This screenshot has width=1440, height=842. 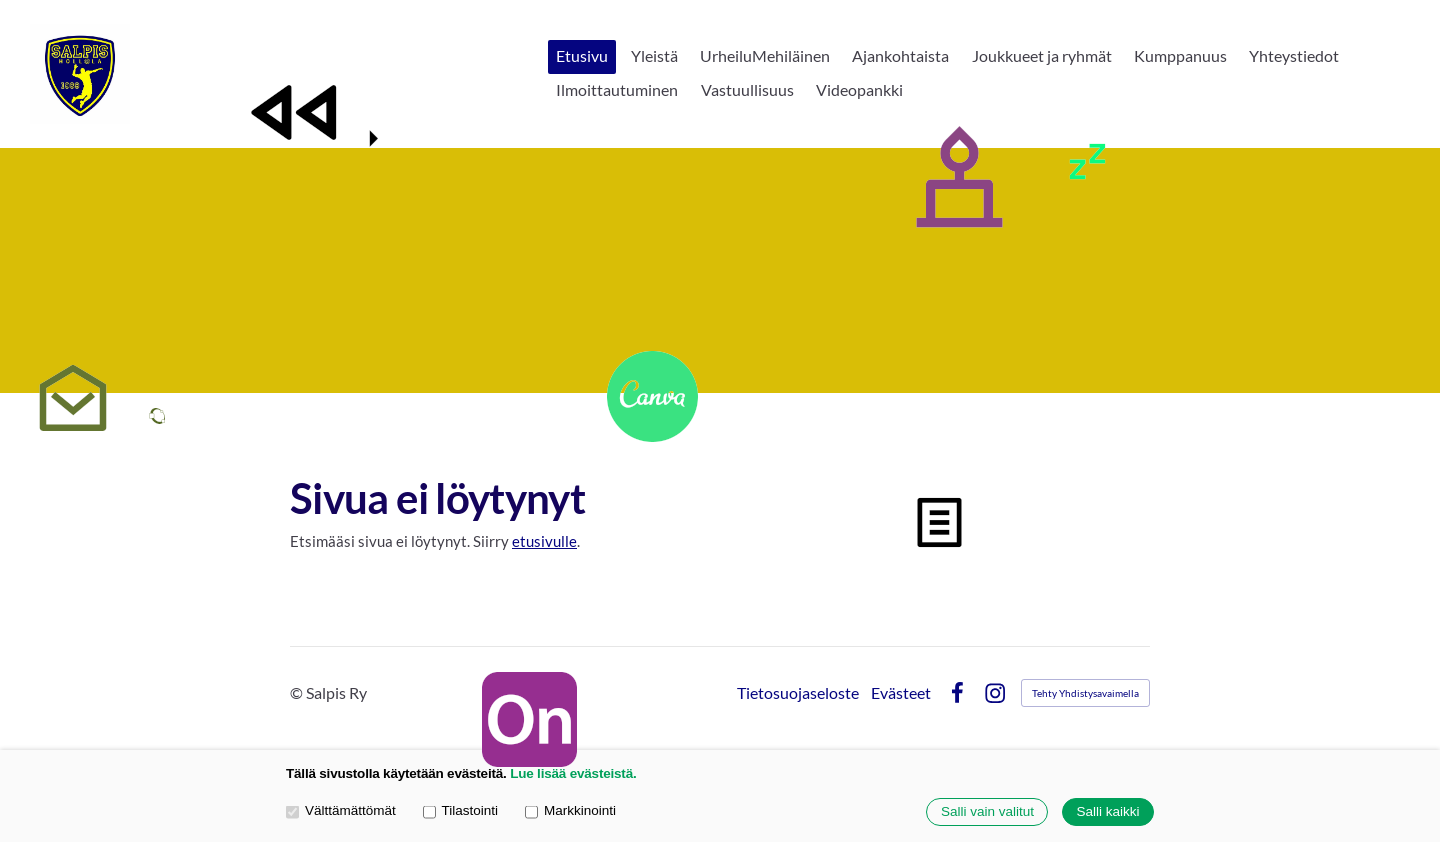 I want to click on open Canva app, so click(x=652, y=396).